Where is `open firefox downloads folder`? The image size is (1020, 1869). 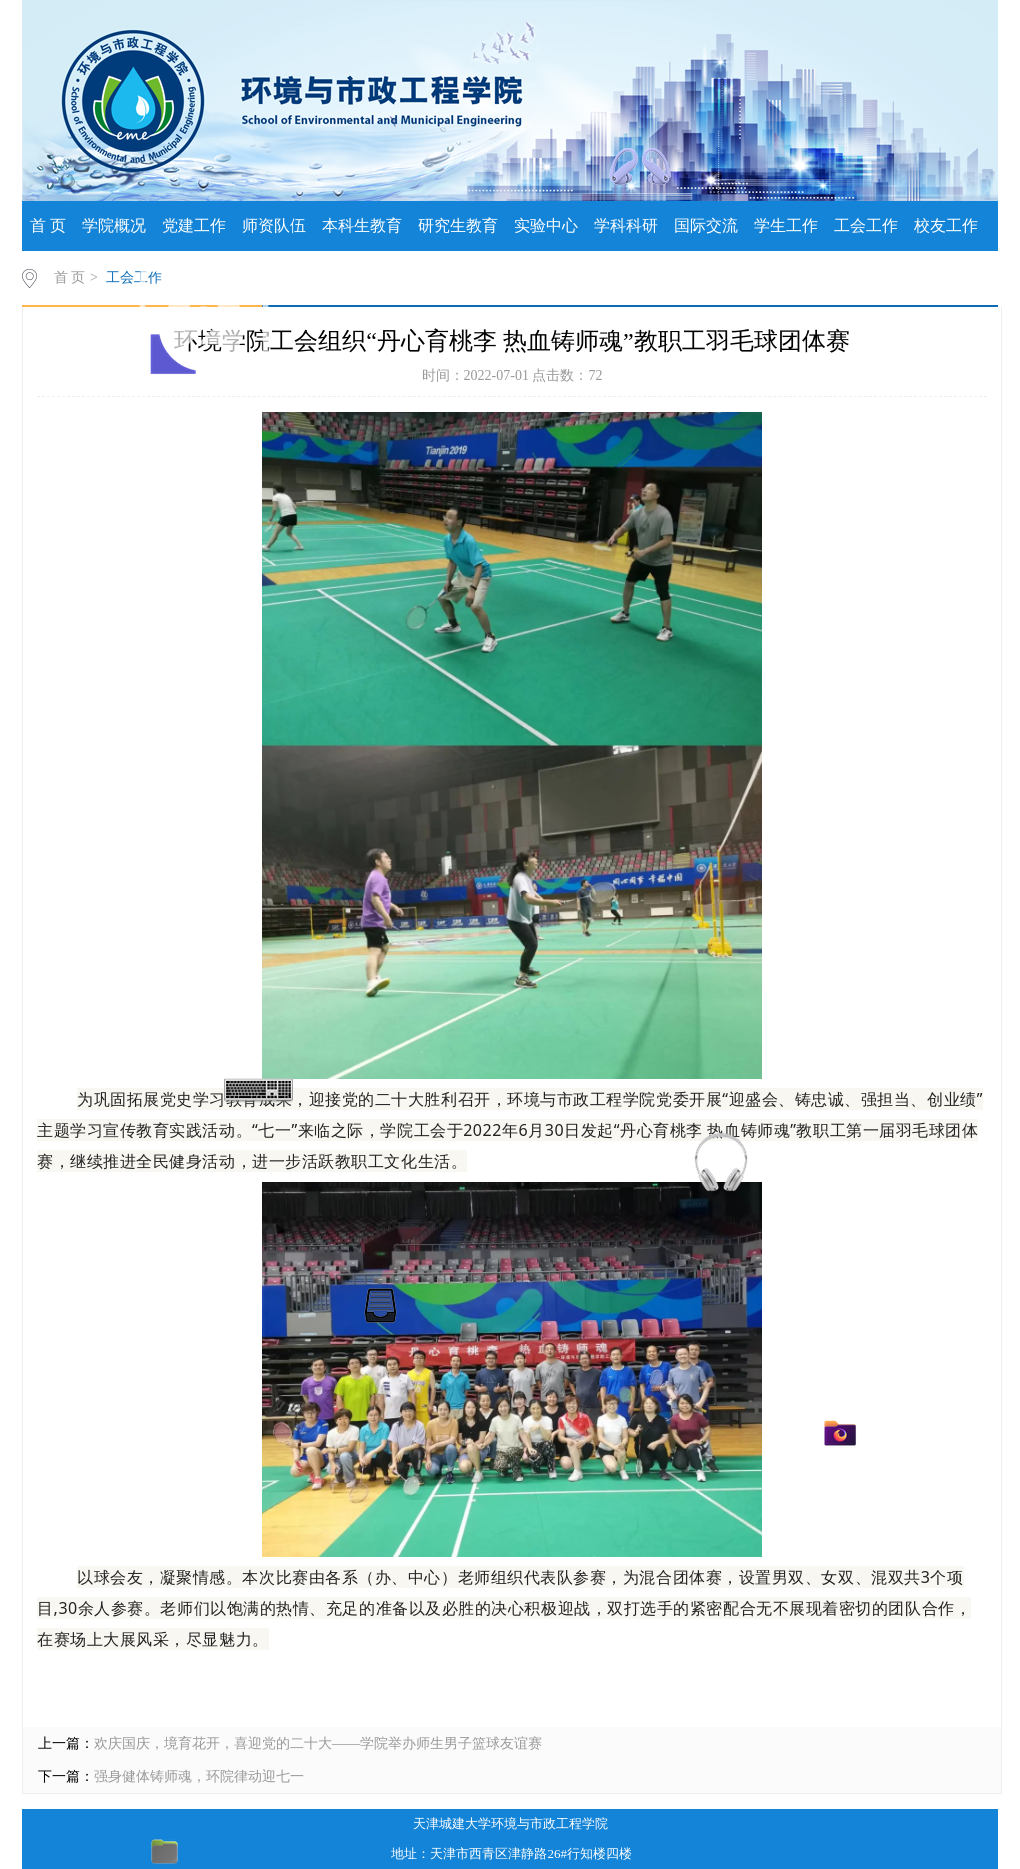
open firefox downloads folder is located at coordinates (840, 1434).